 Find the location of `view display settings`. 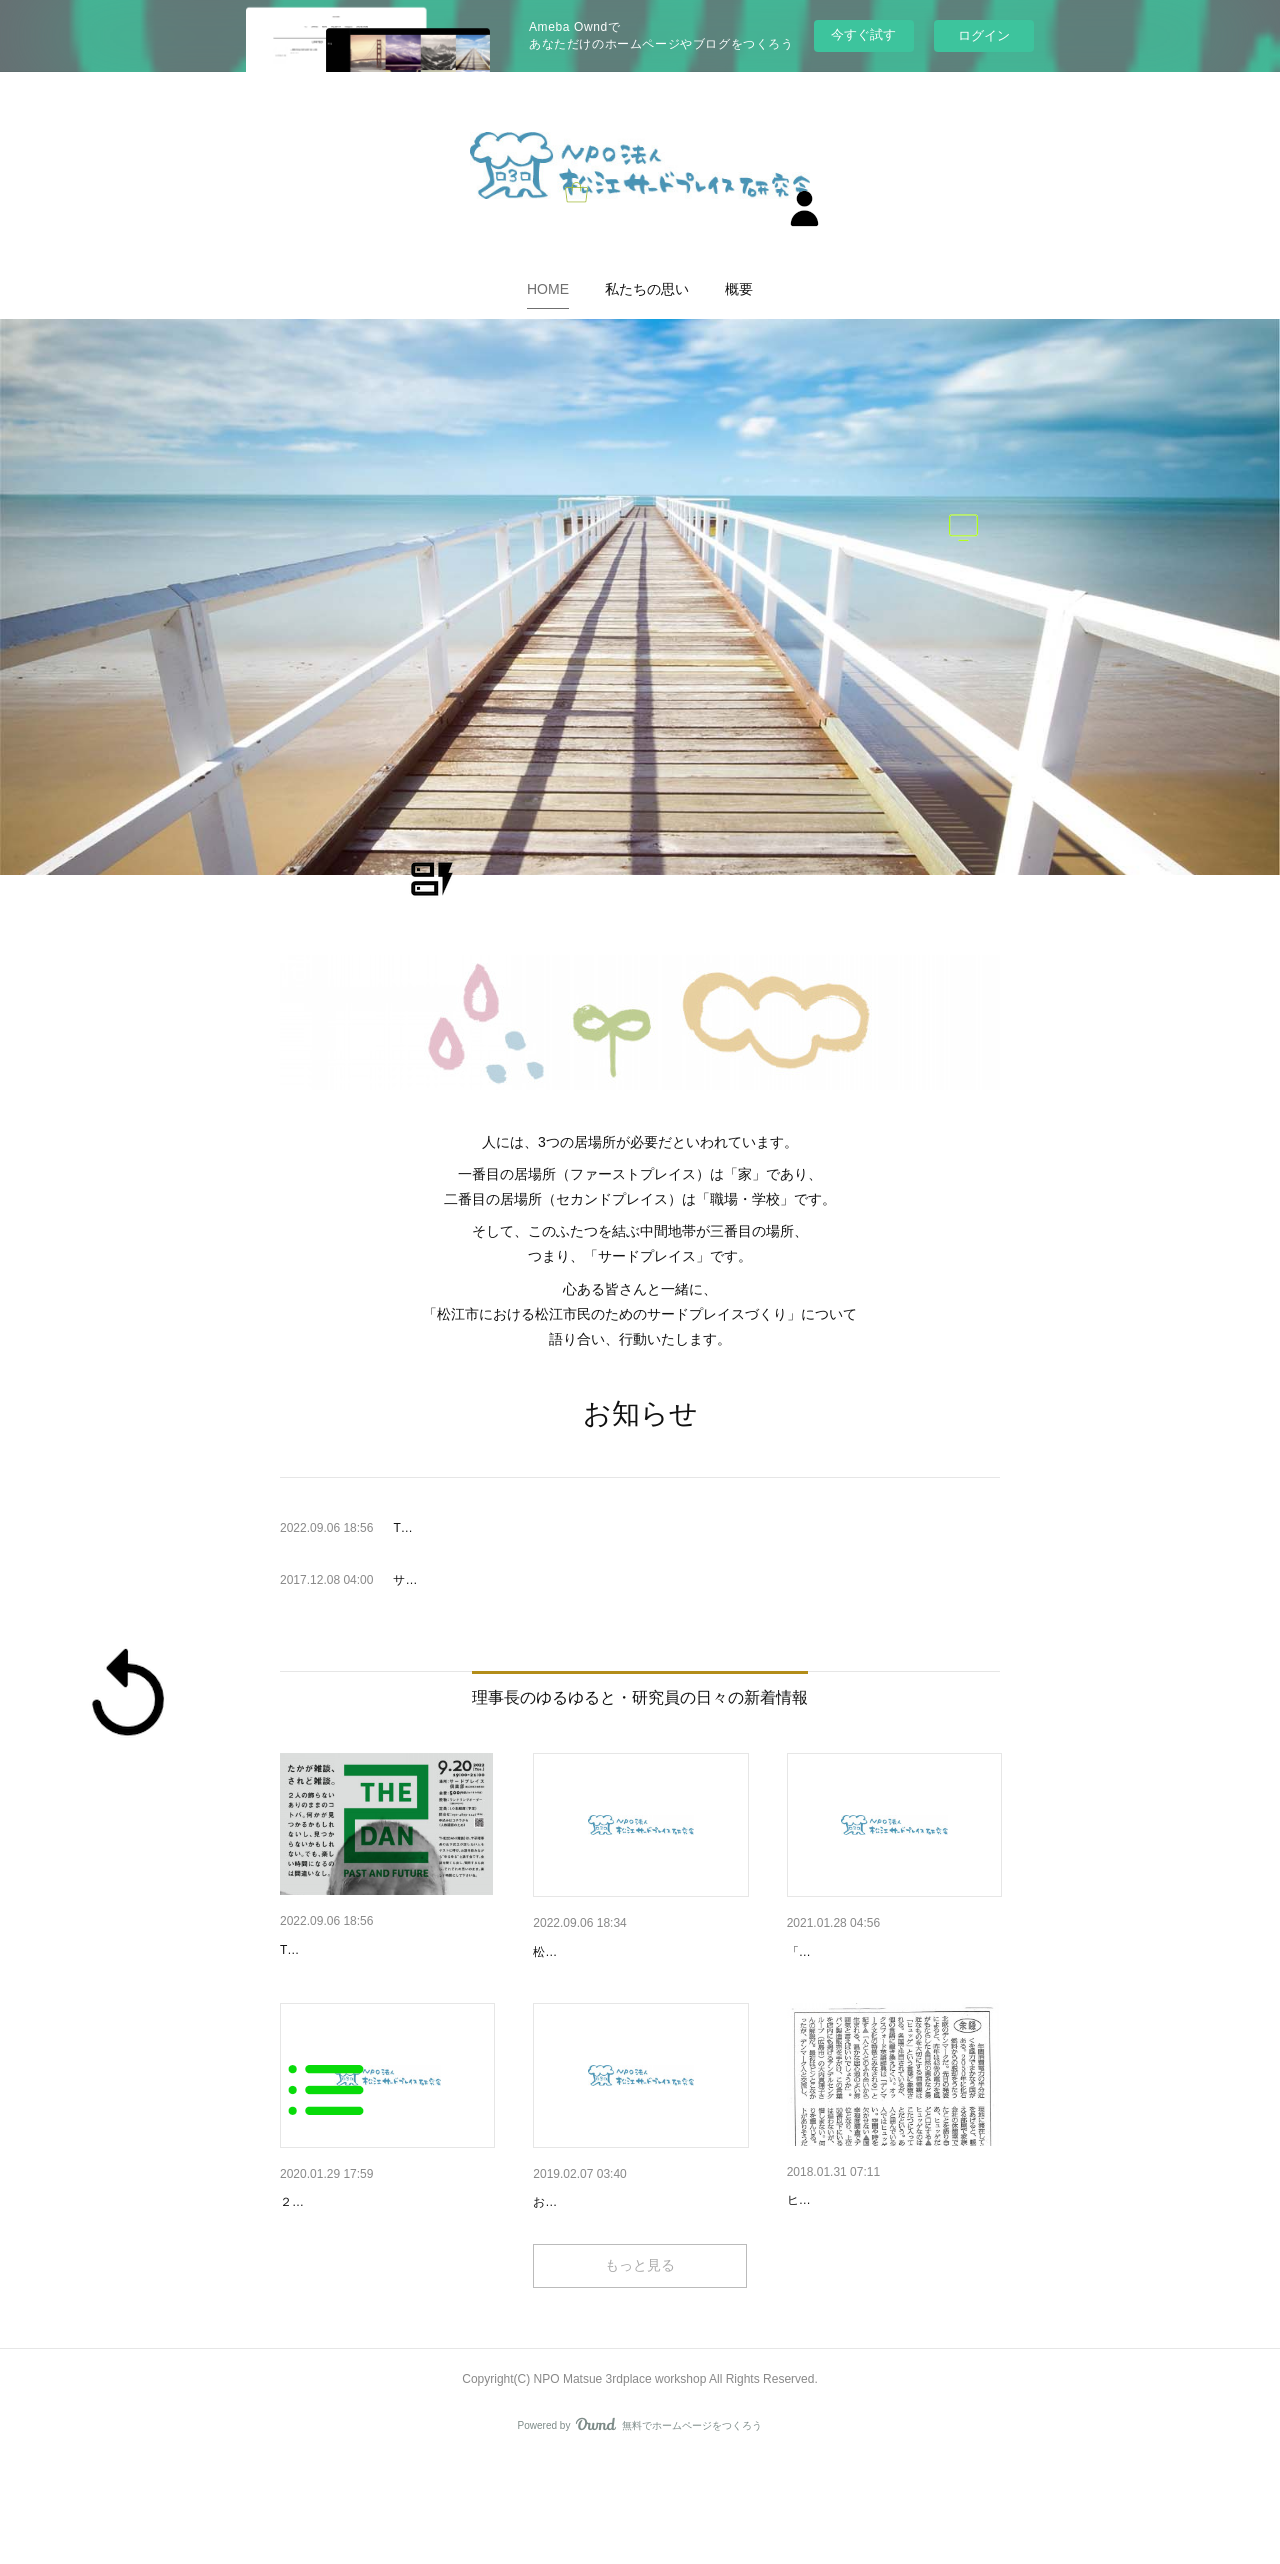

view display settings is located at coordinates (963, 526).